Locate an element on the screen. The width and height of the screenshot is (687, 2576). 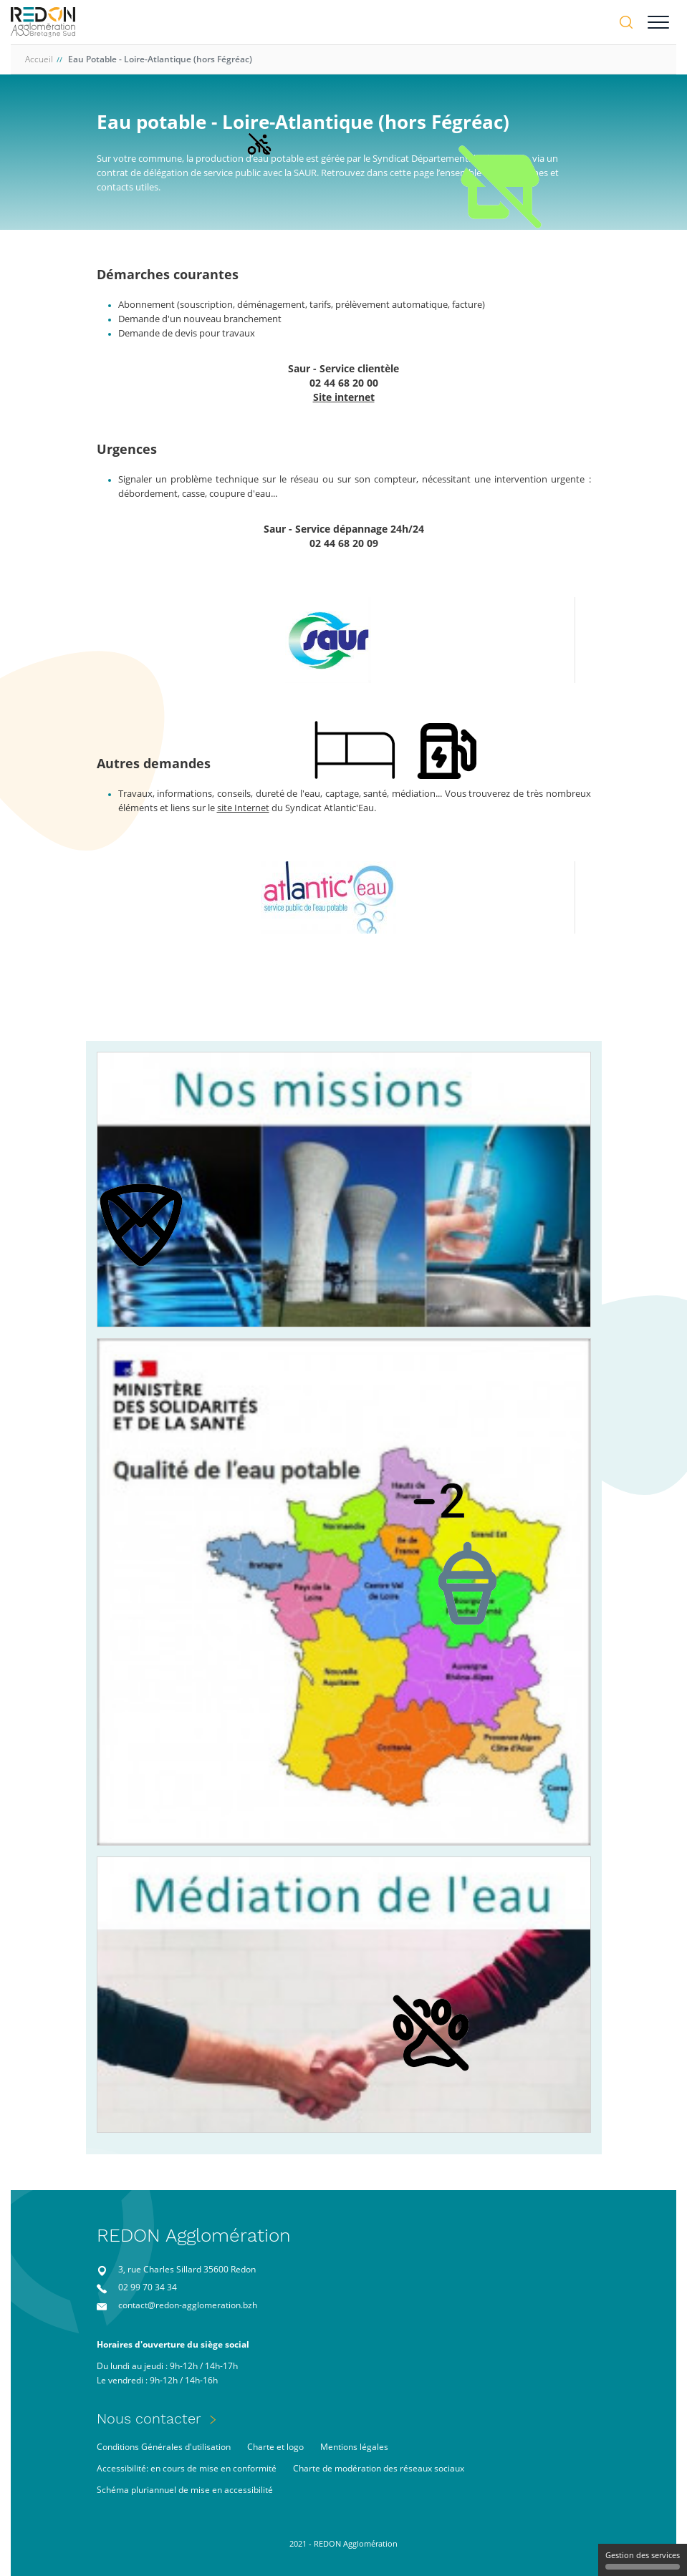
bike rental or sharing unavailable is located at coordinates (259, 144).